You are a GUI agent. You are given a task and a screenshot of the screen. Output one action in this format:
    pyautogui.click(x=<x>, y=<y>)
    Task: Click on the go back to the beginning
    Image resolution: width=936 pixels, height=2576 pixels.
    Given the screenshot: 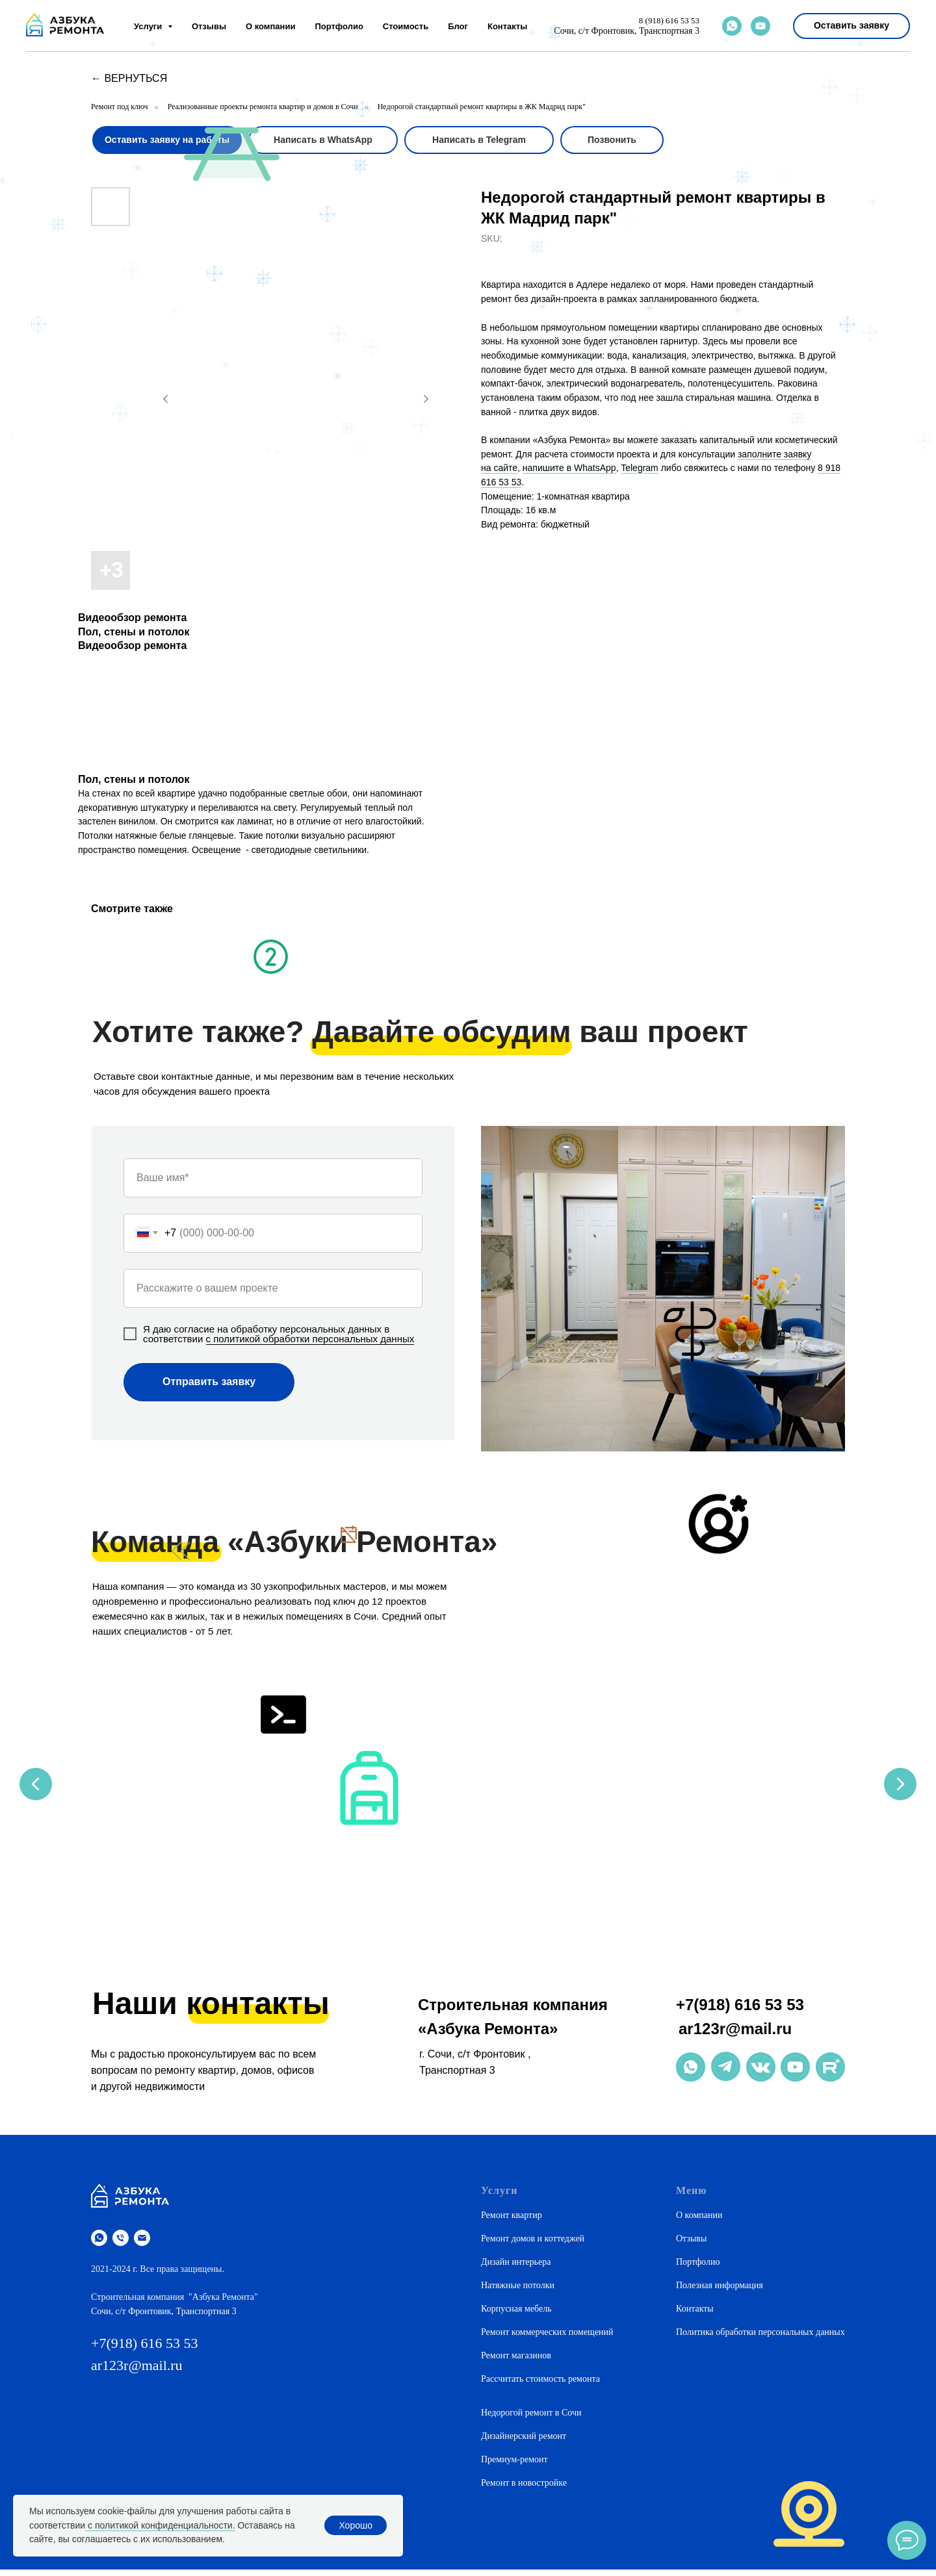 What is the action you would take?
    pyautogui.click(x=181, y=1551)
    